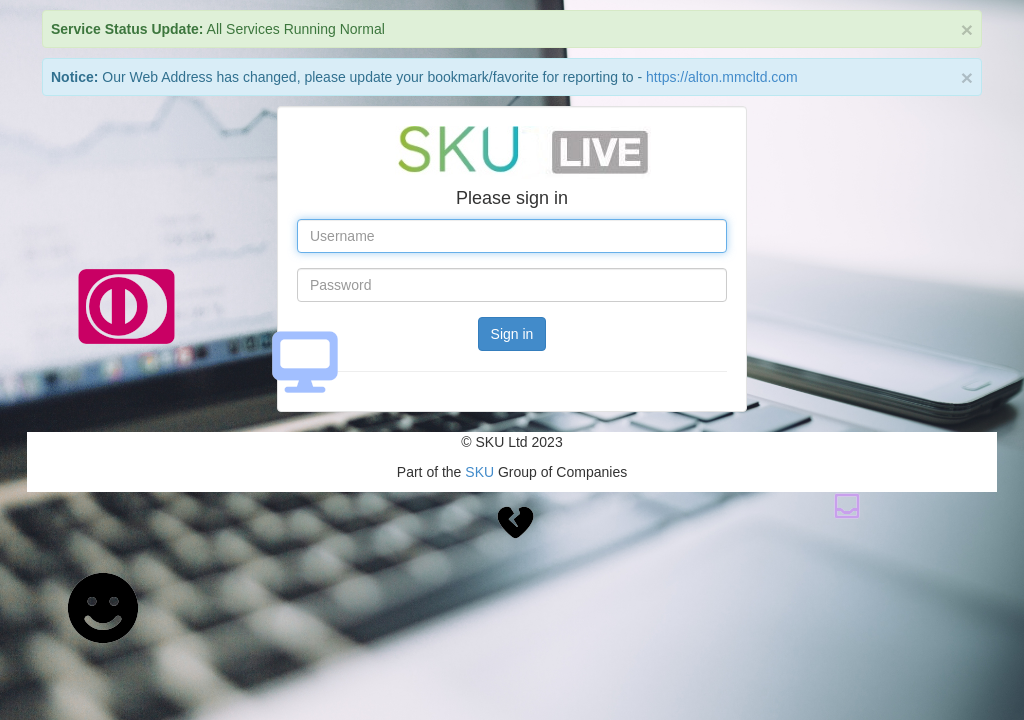 The width and height of the screenshot is (1024, 720). What do you see at coordinates (126, 306) in the screenshot?
I see `pay with Diners Club credit card` at bounding box center [126, 306].